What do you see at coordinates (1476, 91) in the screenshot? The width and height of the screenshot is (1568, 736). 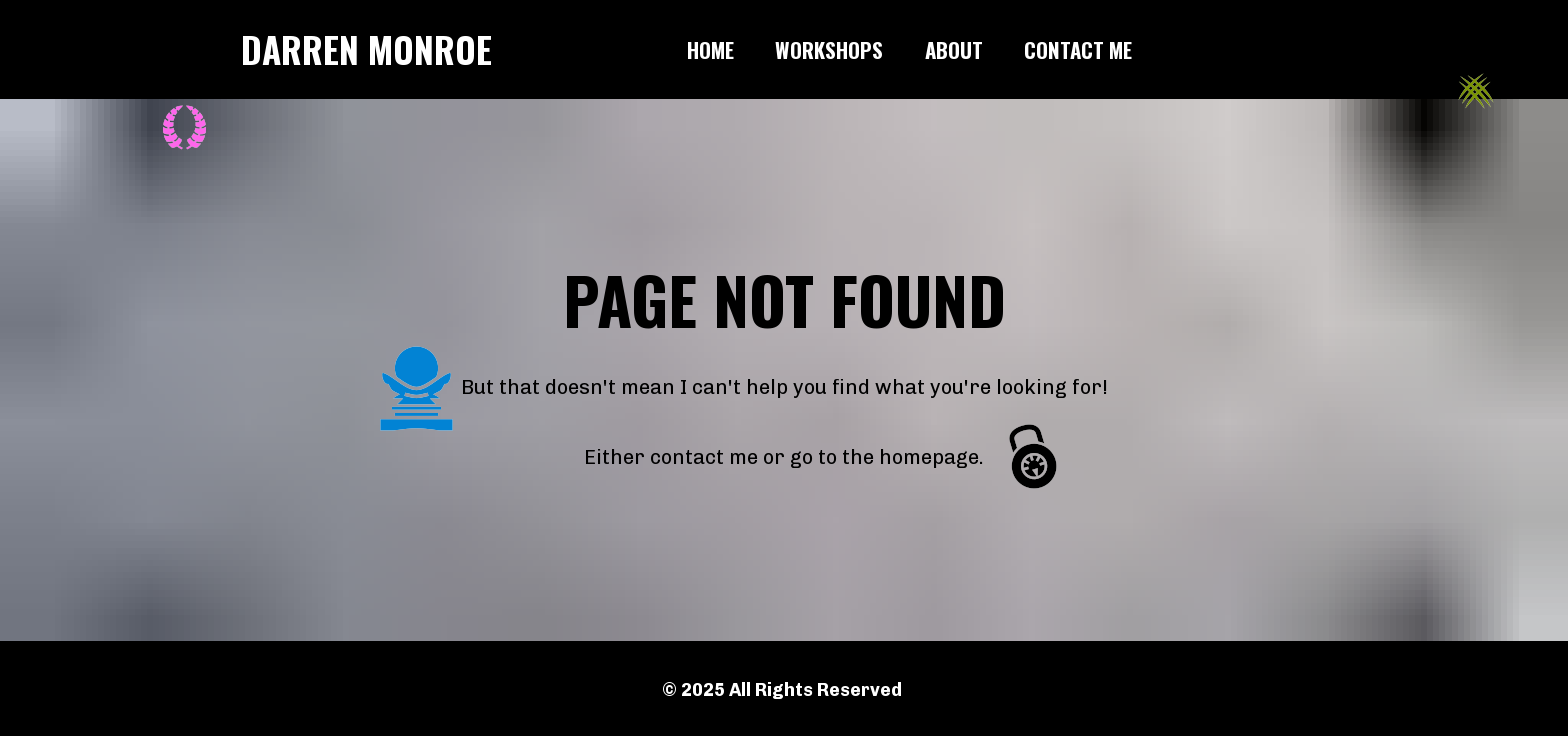 I see `attack or slash action in a game` at bounding box center [1476, 91].